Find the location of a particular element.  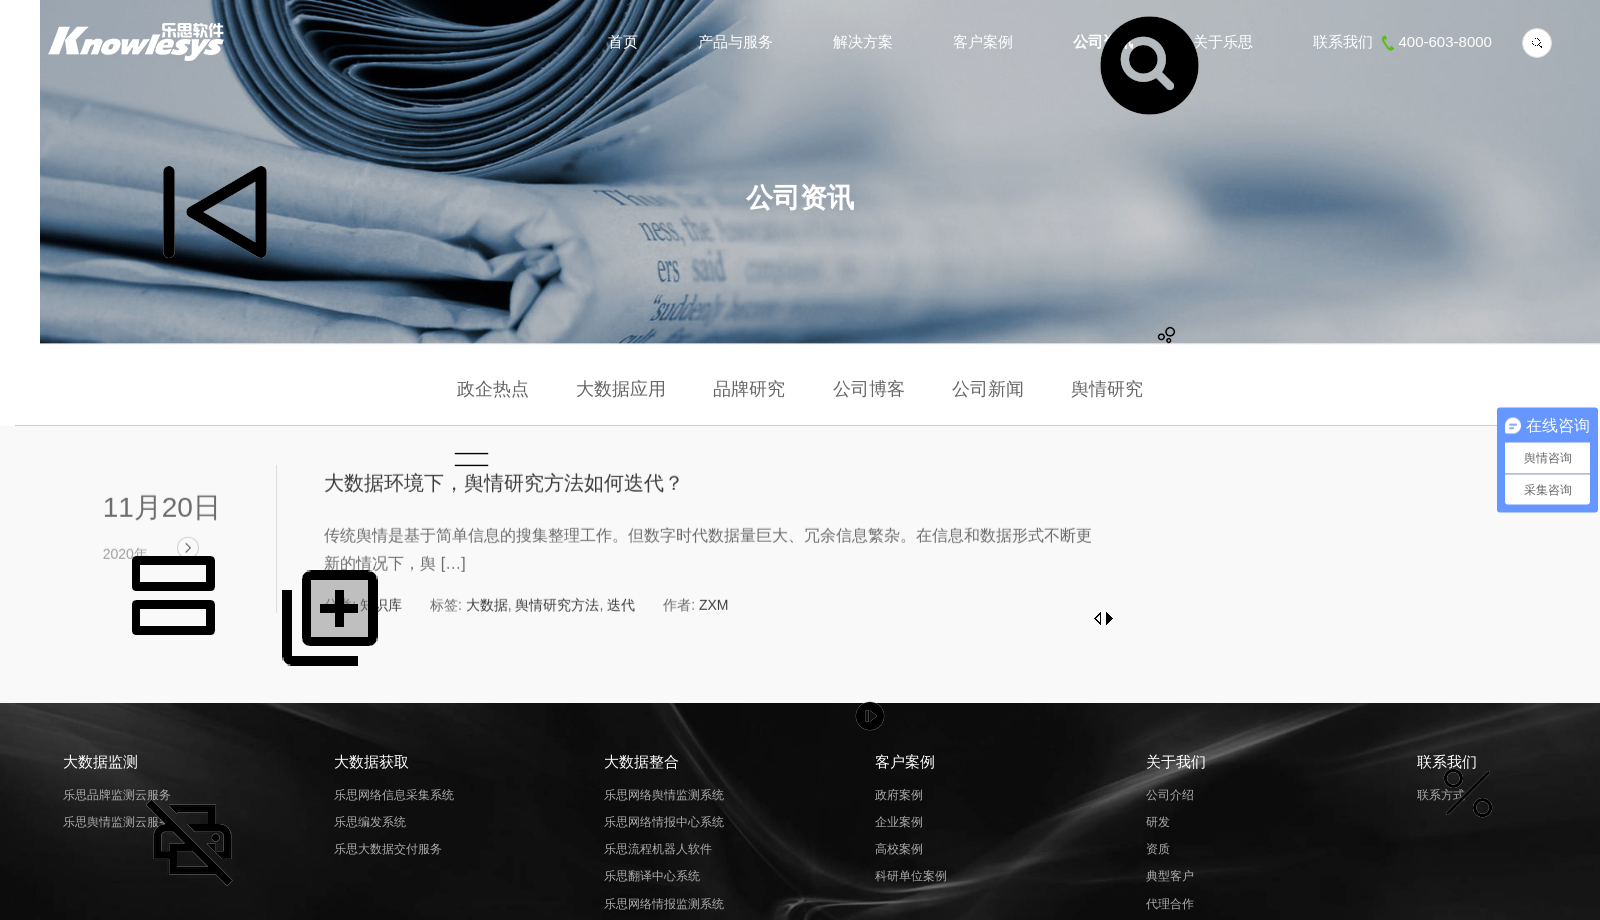

skip to next track or media item is located at coordinates (870, 716).